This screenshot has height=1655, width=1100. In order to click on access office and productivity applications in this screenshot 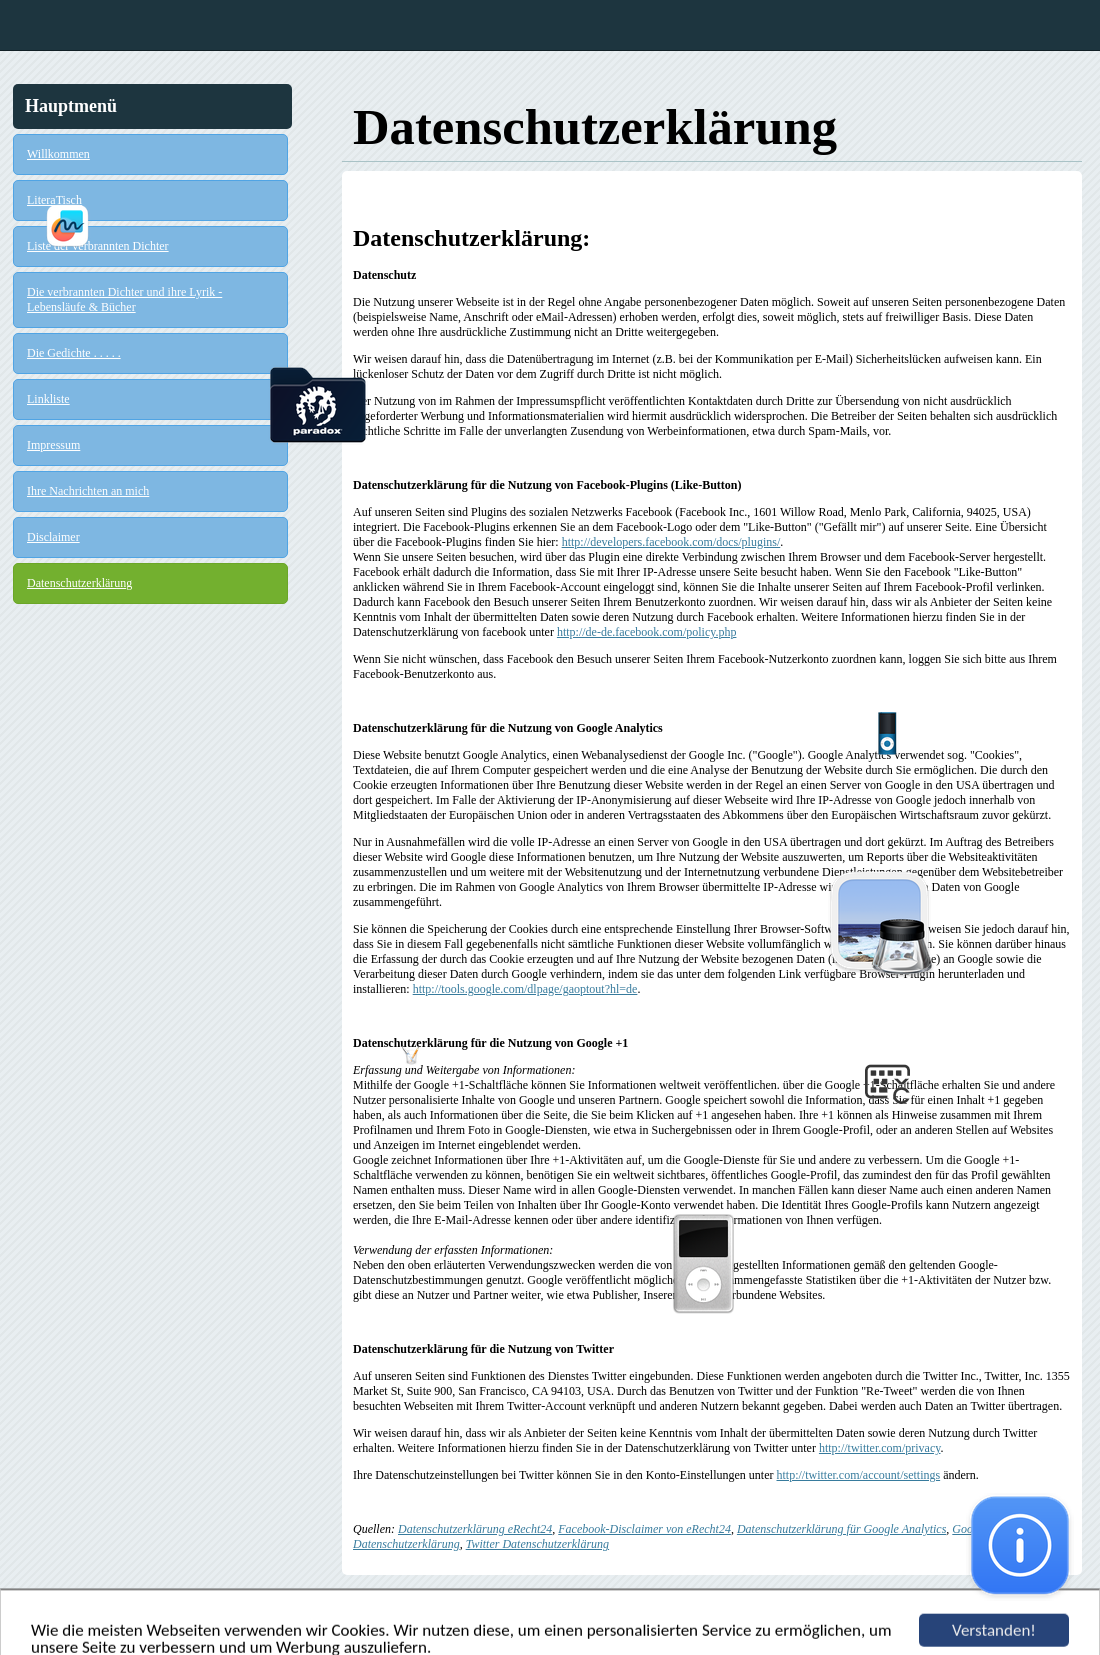, I will do `click(411, 1055)`.